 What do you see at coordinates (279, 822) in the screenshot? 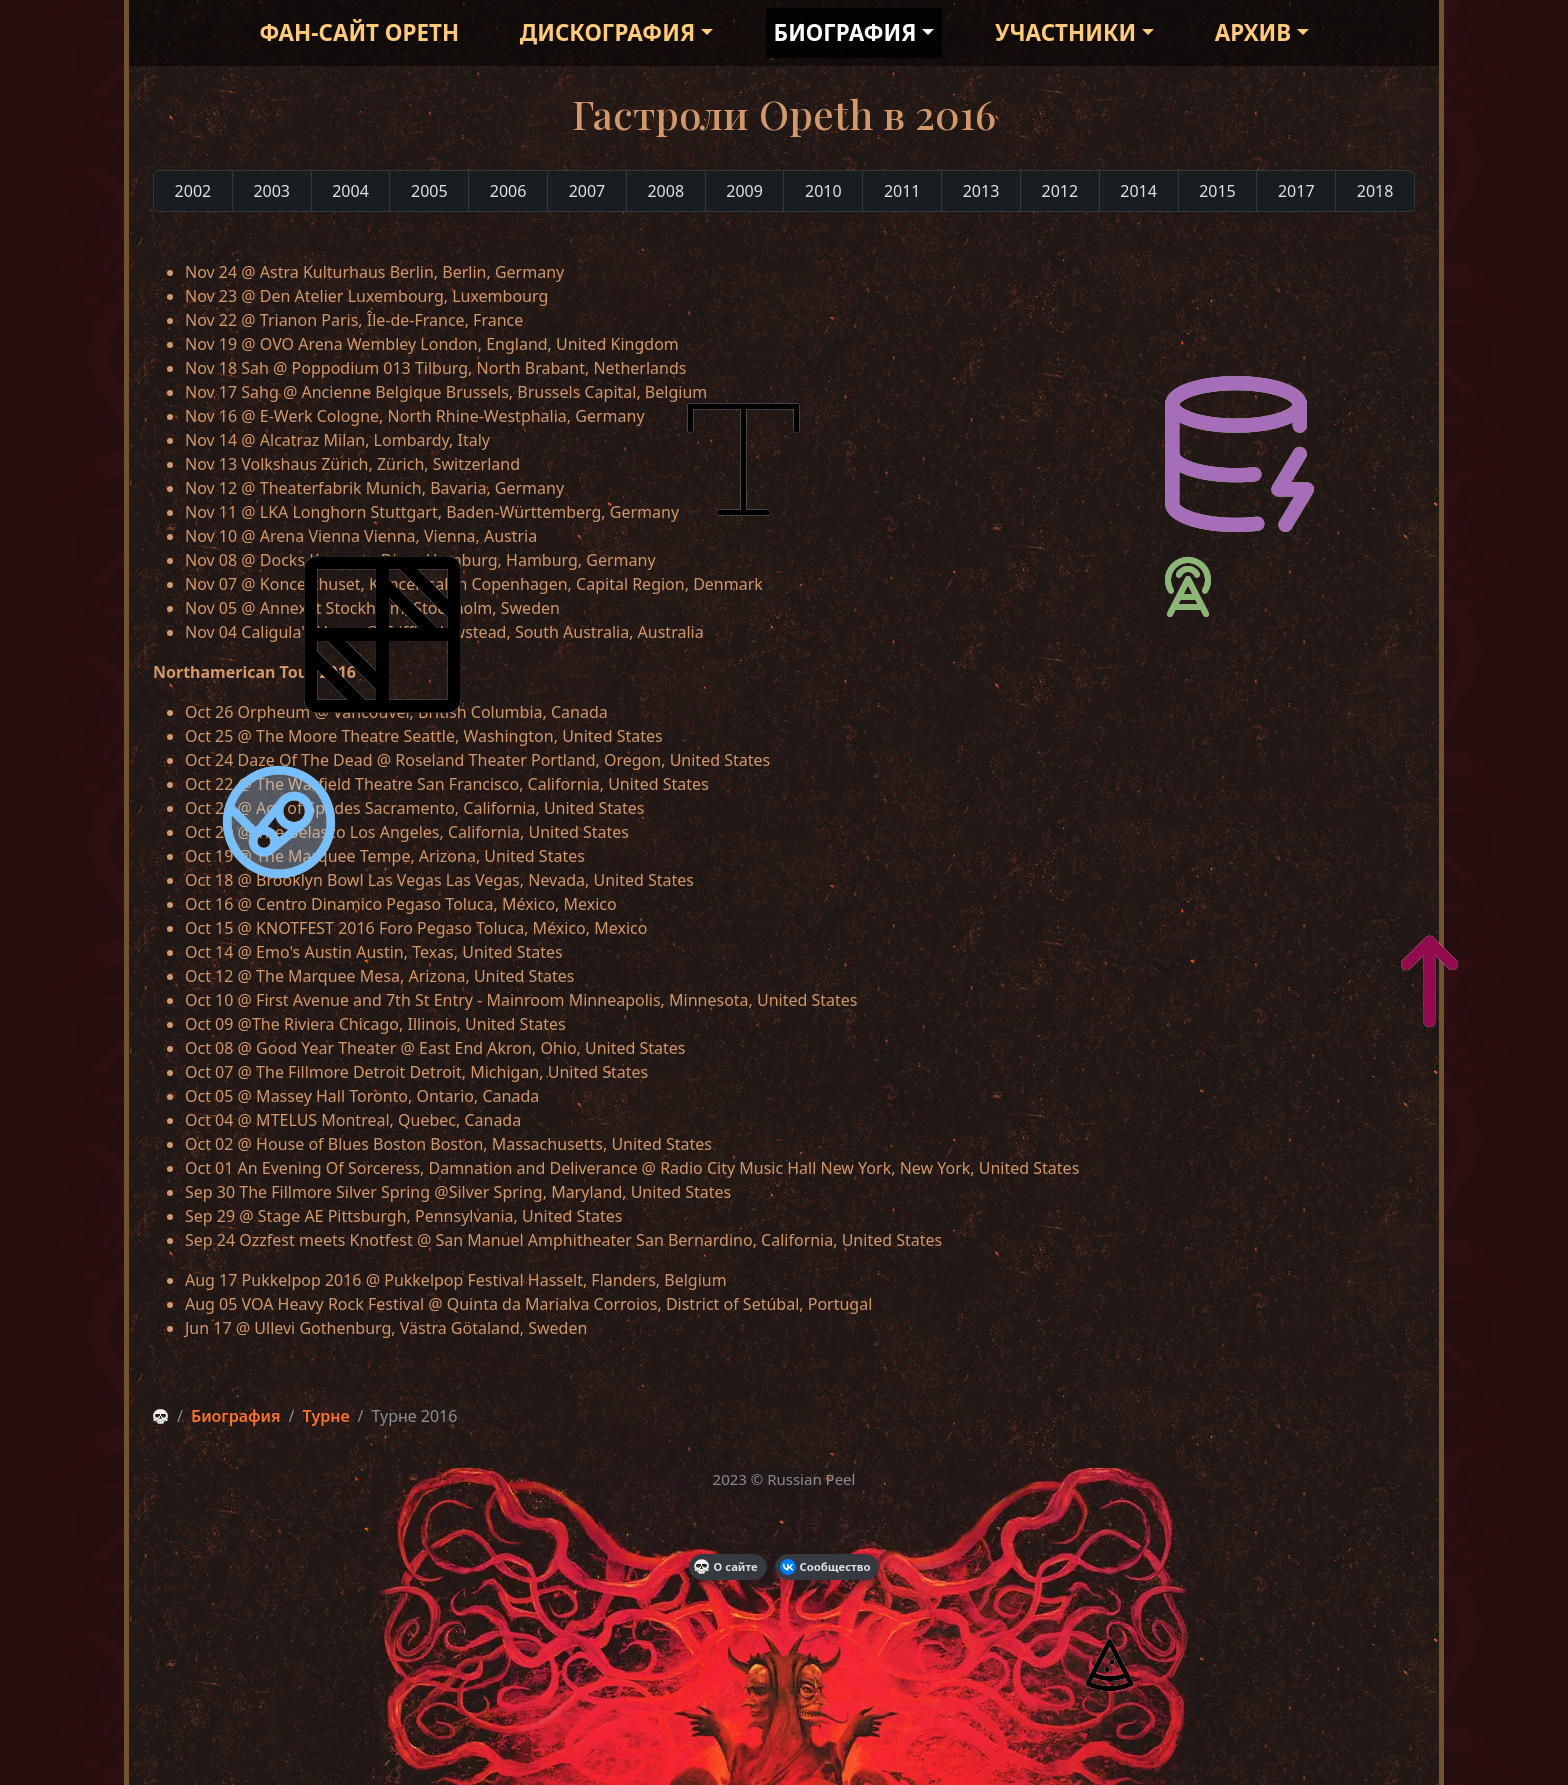
I see `open Steam application` at bounding box center [279, 822].